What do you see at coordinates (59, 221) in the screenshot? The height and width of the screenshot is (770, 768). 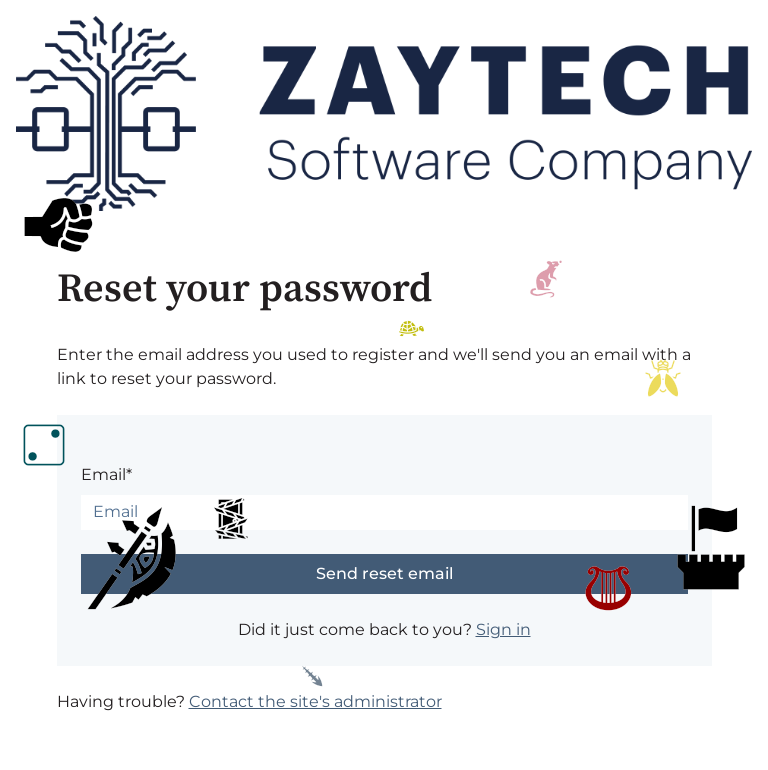 I see `rock move in a rock-paper-scissors game` at bounding box center [59, 221].